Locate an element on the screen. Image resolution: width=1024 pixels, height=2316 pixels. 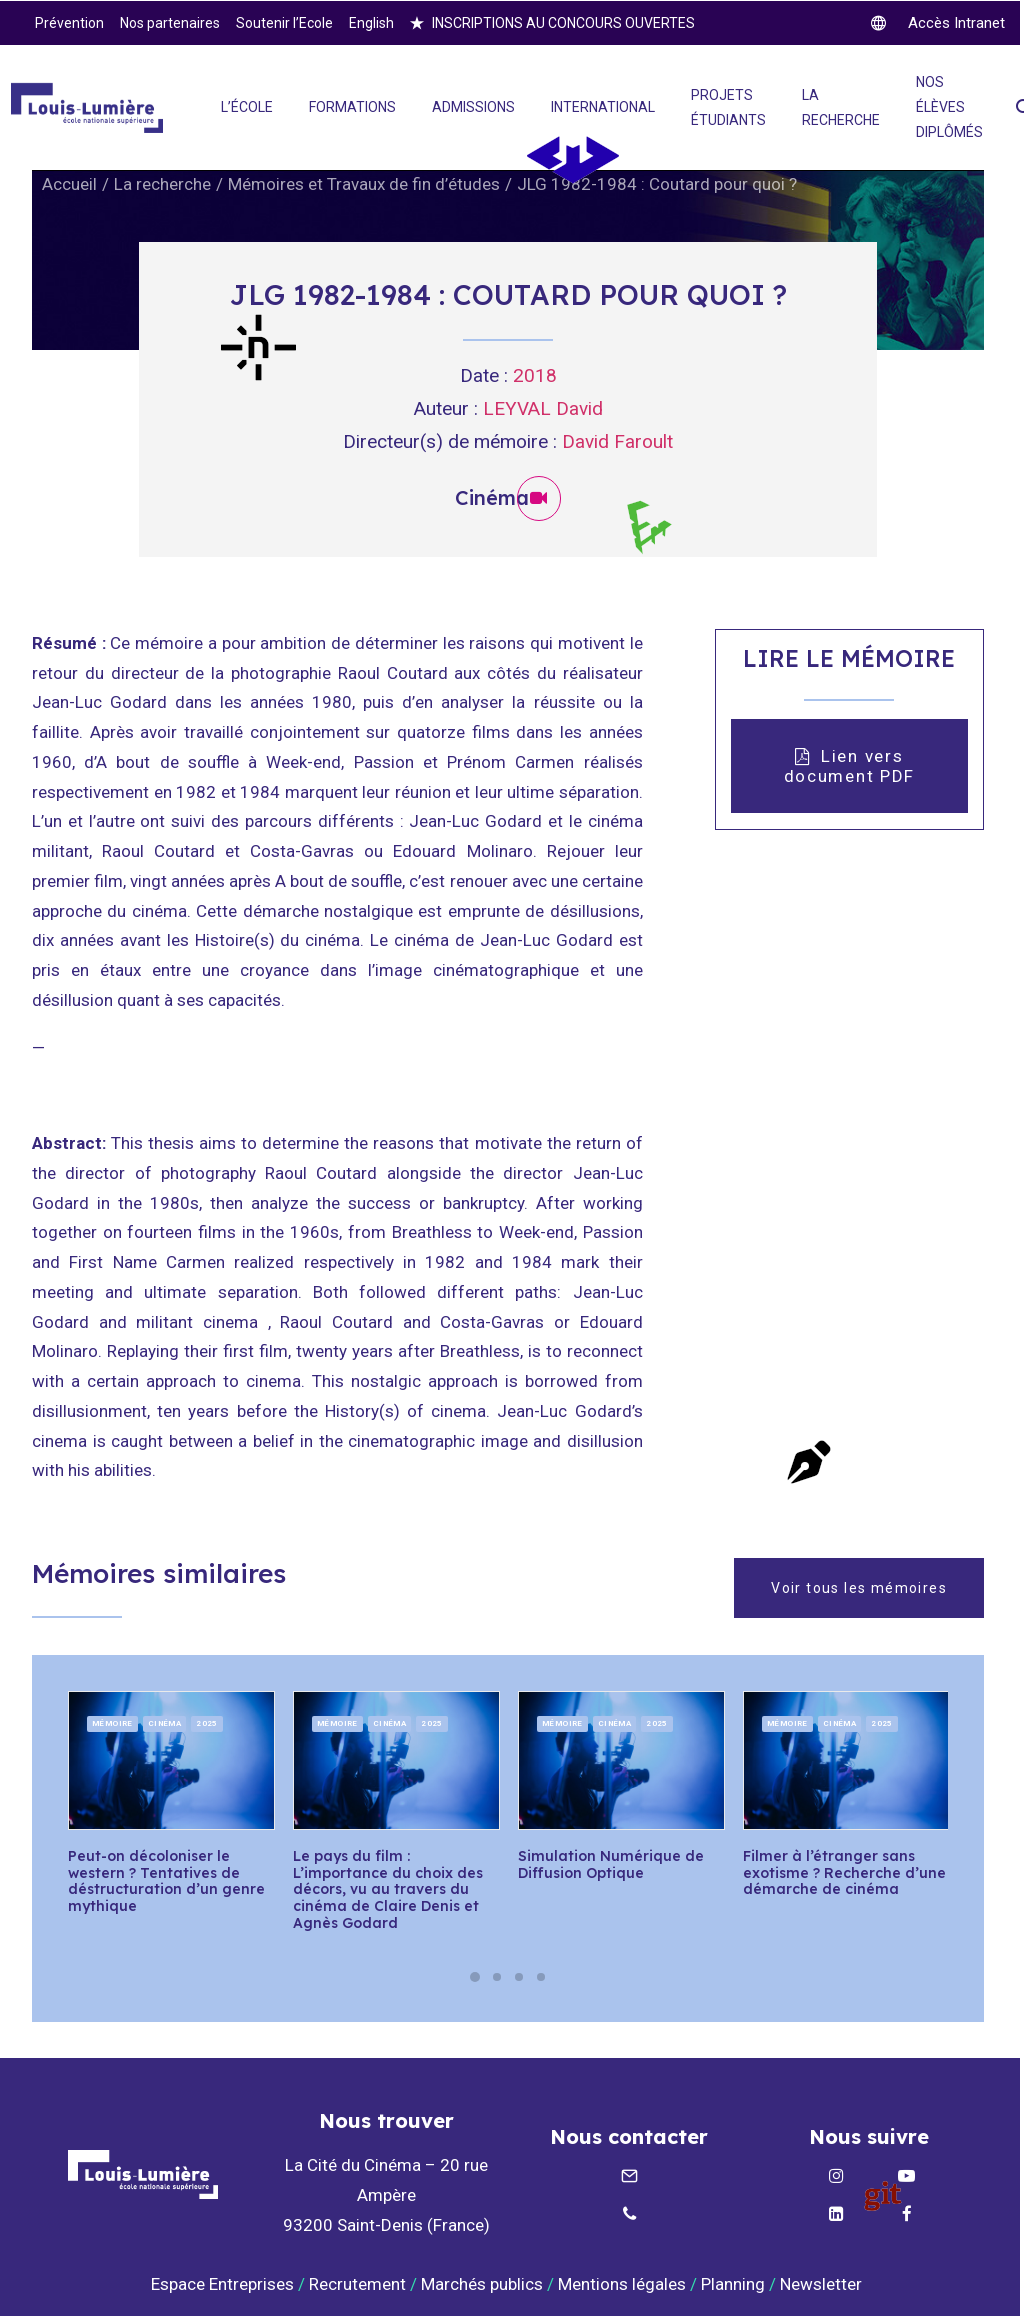
linode cloud hosting service logo is located at coordinates (649, 527).